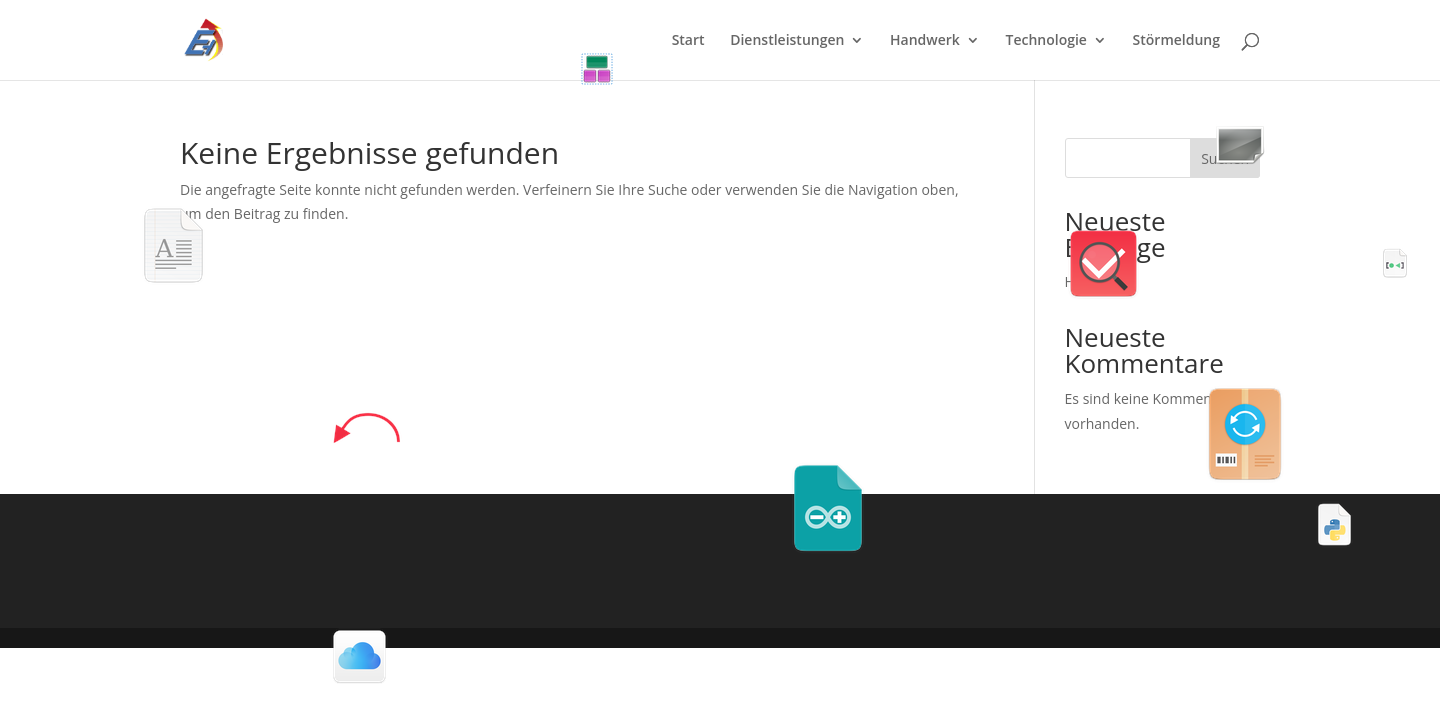 The width and height of the screenshot is (1440, 720). I want to click on systemd unit configuration file, so click(1395, 263).